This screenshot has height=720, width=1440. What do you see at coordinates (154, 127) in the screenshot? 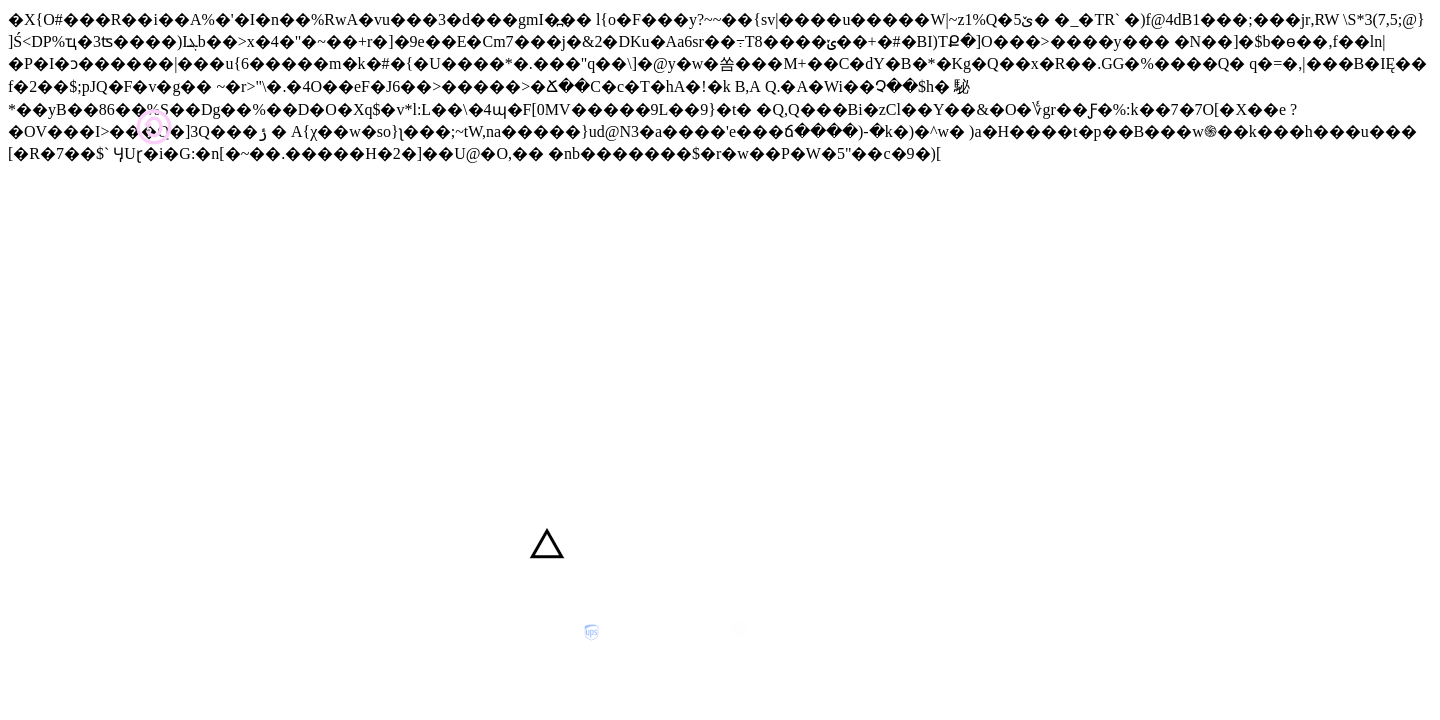
I see `creative commons share-alike license indicator` at bounding box center [154, 127].